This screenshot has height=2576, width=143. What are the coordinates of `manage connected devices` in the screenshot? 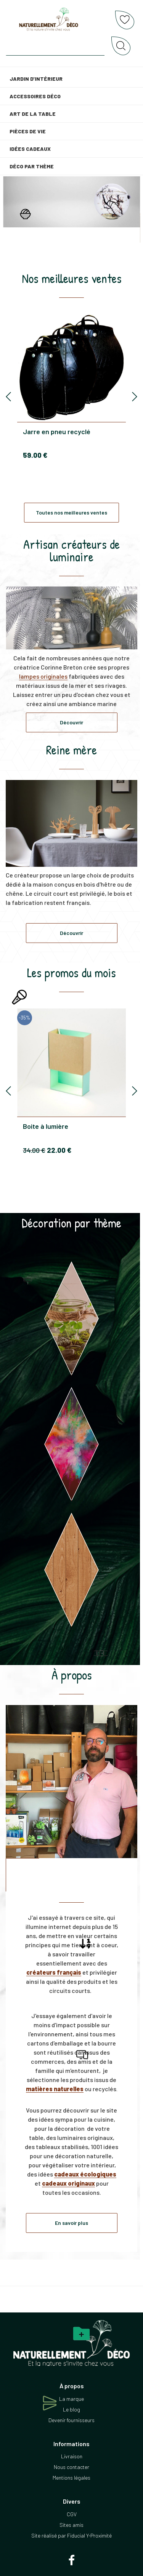 It's located at (82, 2055).